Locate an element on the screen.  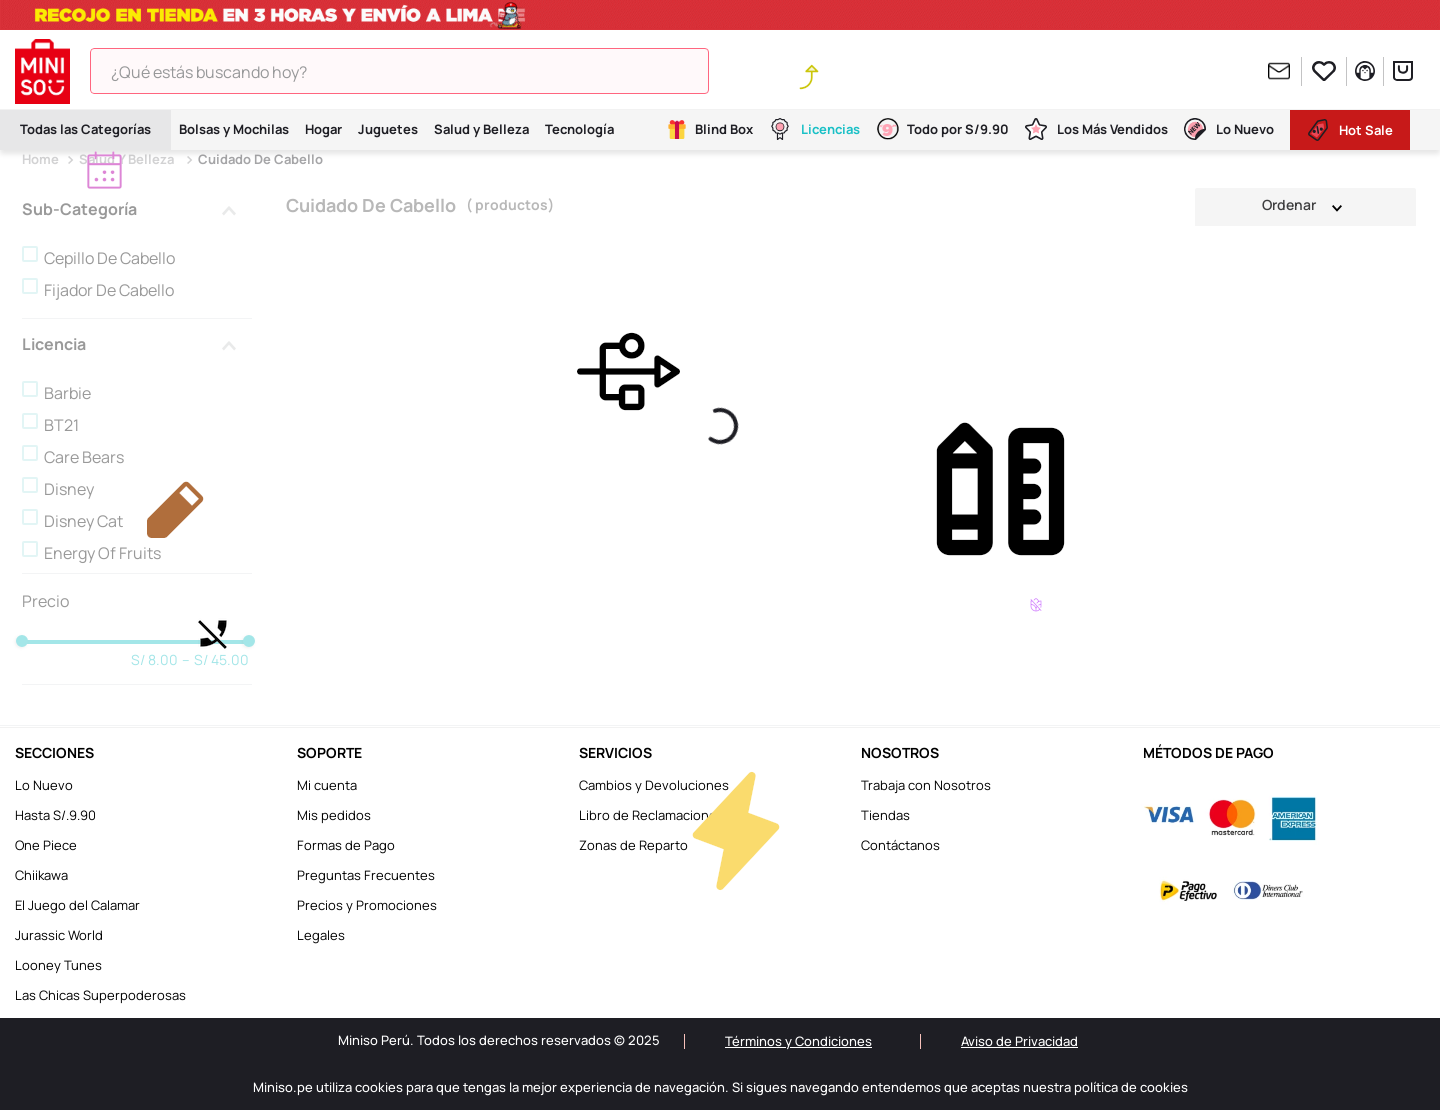
phone calls are disabled or unavailable is located at coordinates (213, 633).